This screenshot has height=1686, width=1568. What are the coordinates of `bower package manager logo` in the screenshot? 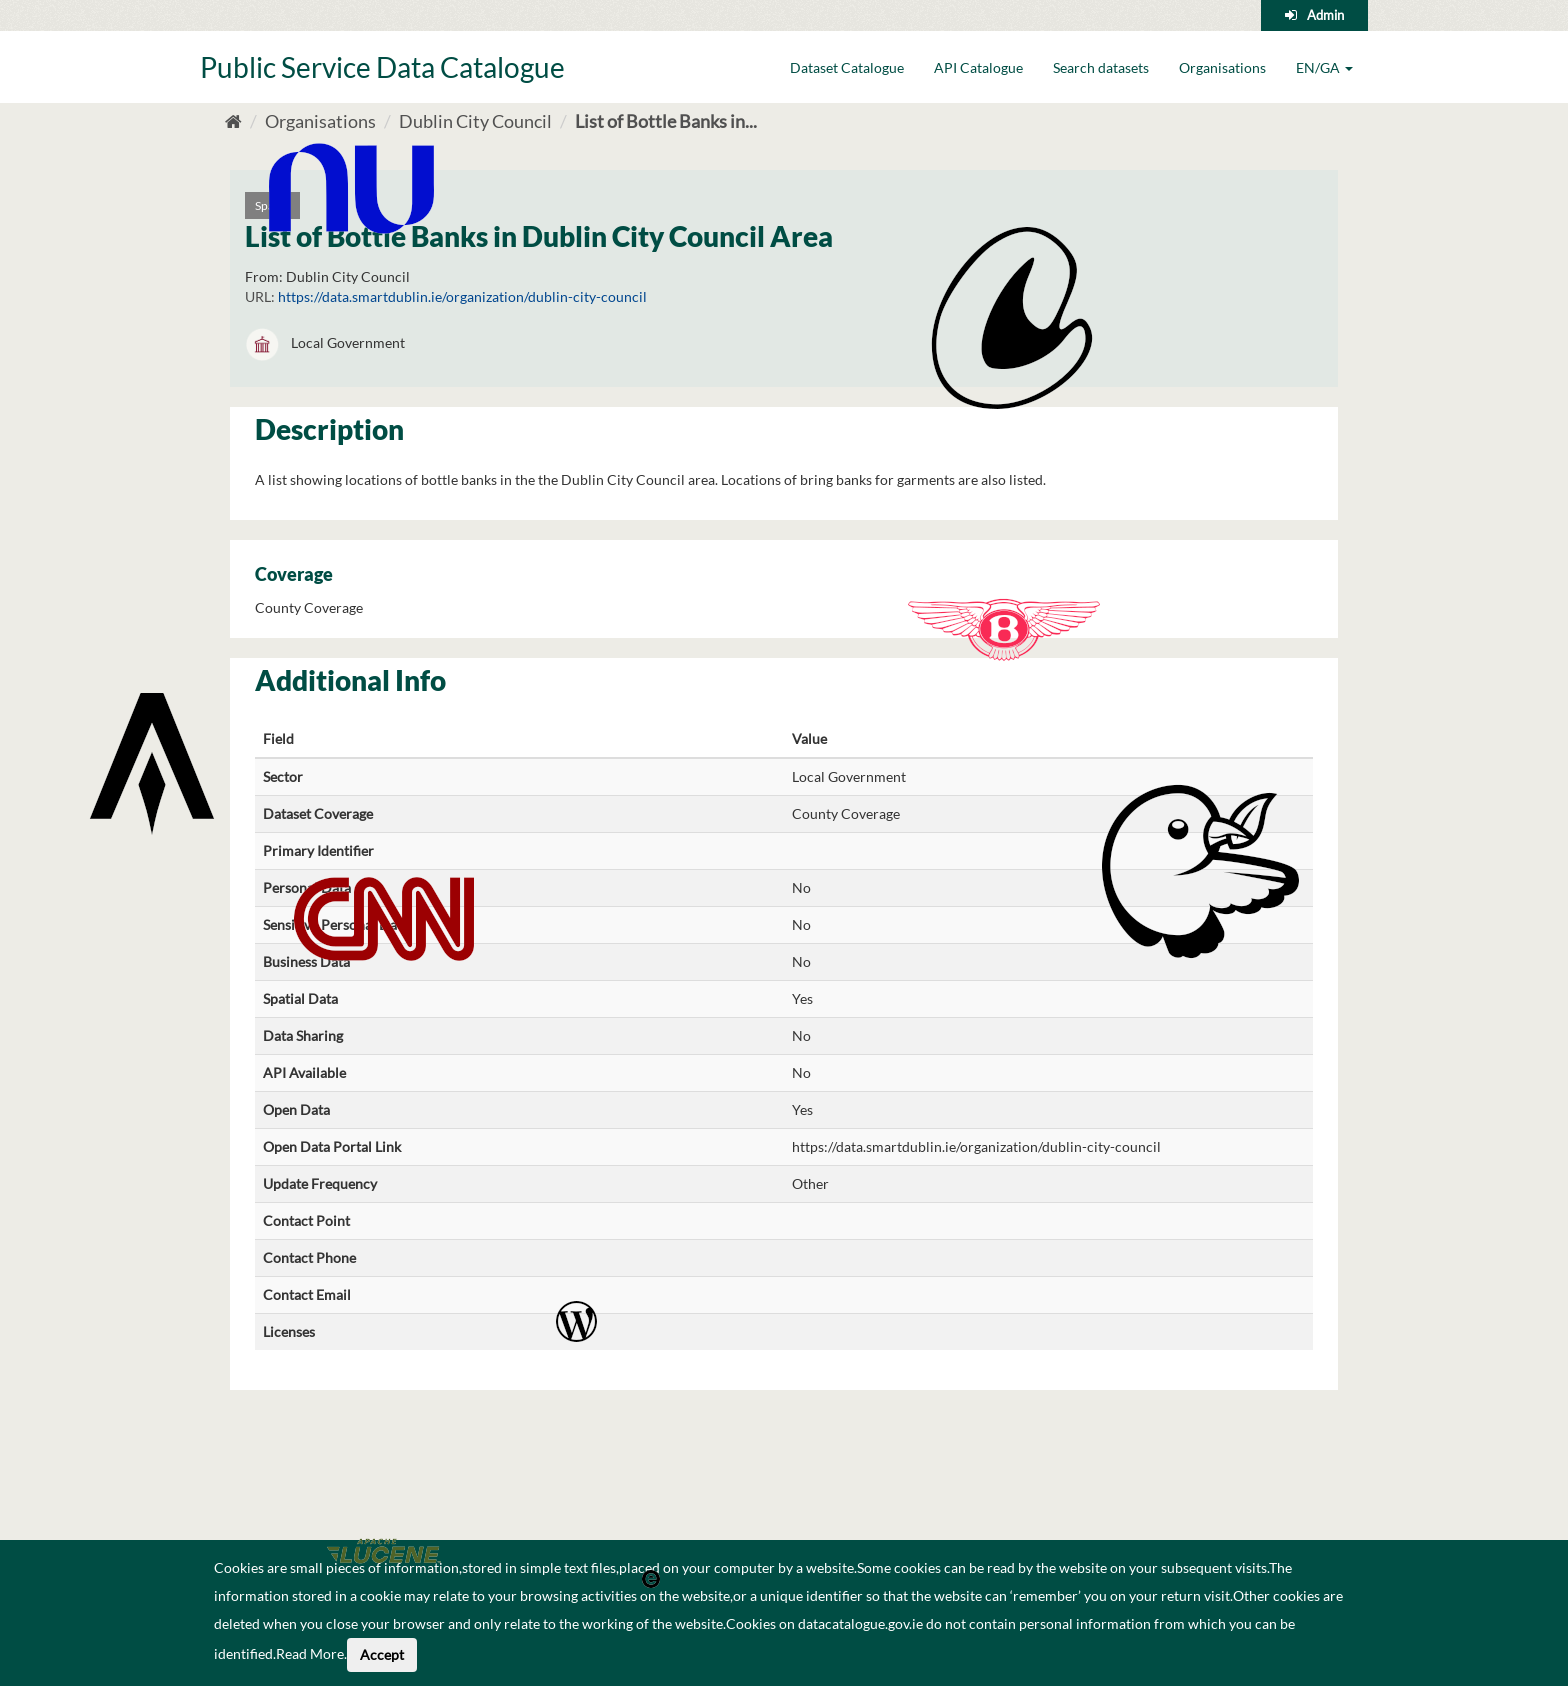 It's located at (1200, 871).